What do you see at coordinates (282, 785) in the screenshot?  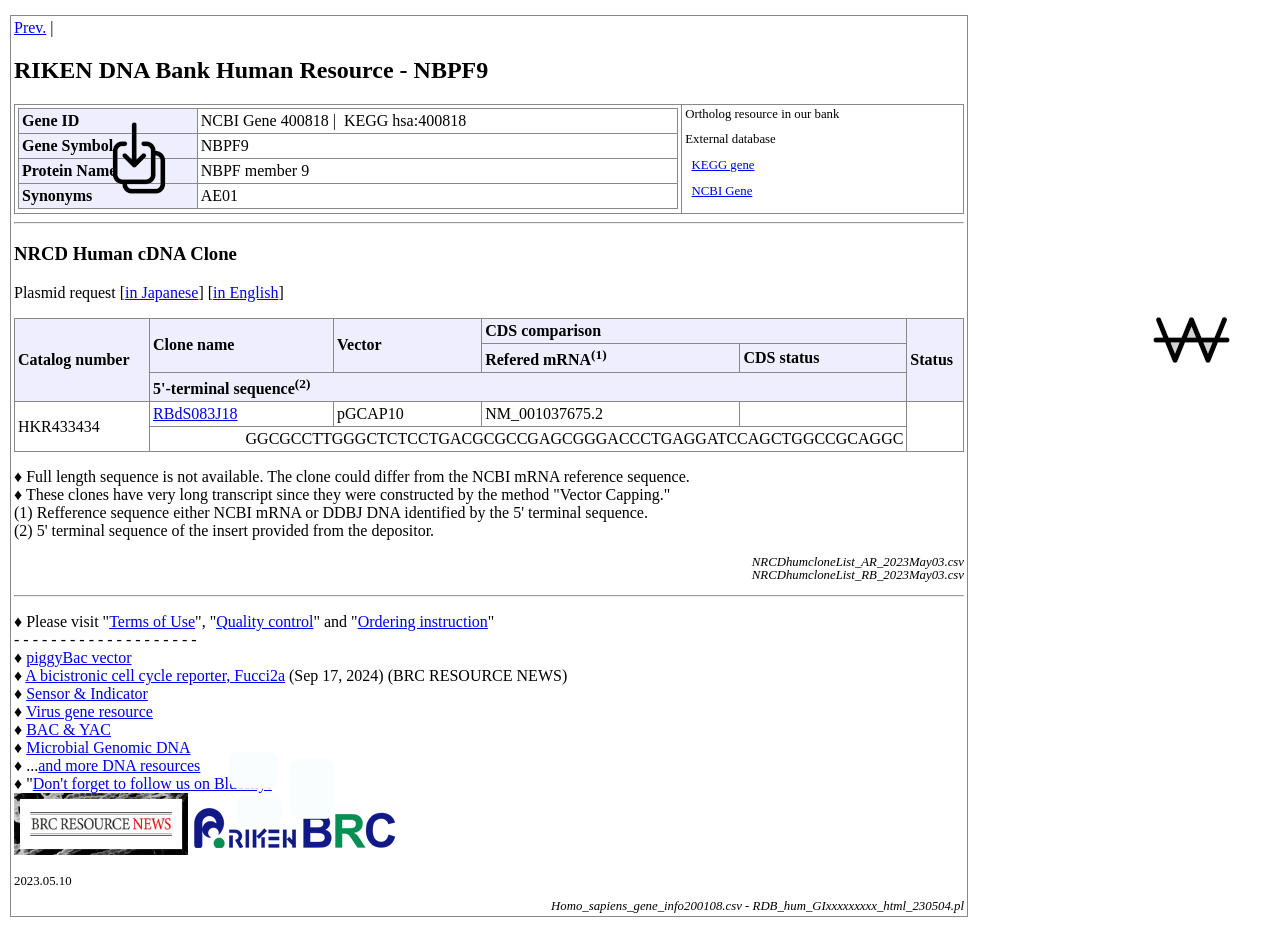 I see `view grouped elements or components` at bounding box center [282, 785].